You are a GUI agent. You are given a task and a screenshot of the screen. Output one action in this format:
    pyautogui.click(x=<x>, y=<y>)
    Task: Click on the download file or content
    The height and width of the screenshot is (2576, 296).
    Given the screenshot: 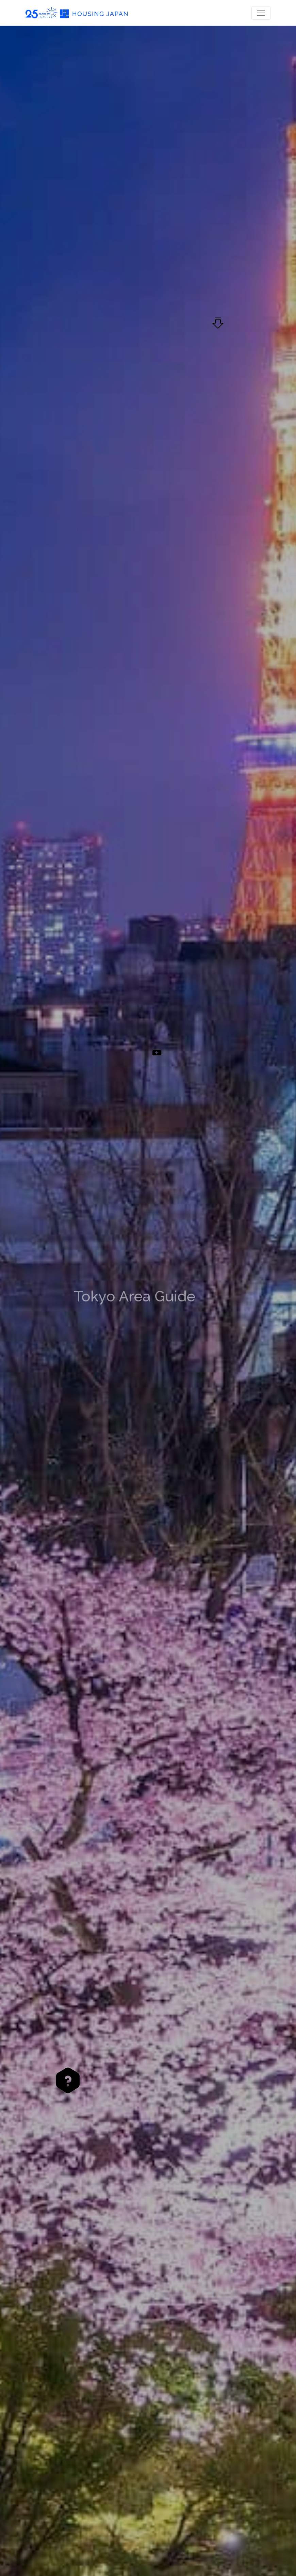 What is the action you would take?
    pyautogui.click(x=218, y=323)
    